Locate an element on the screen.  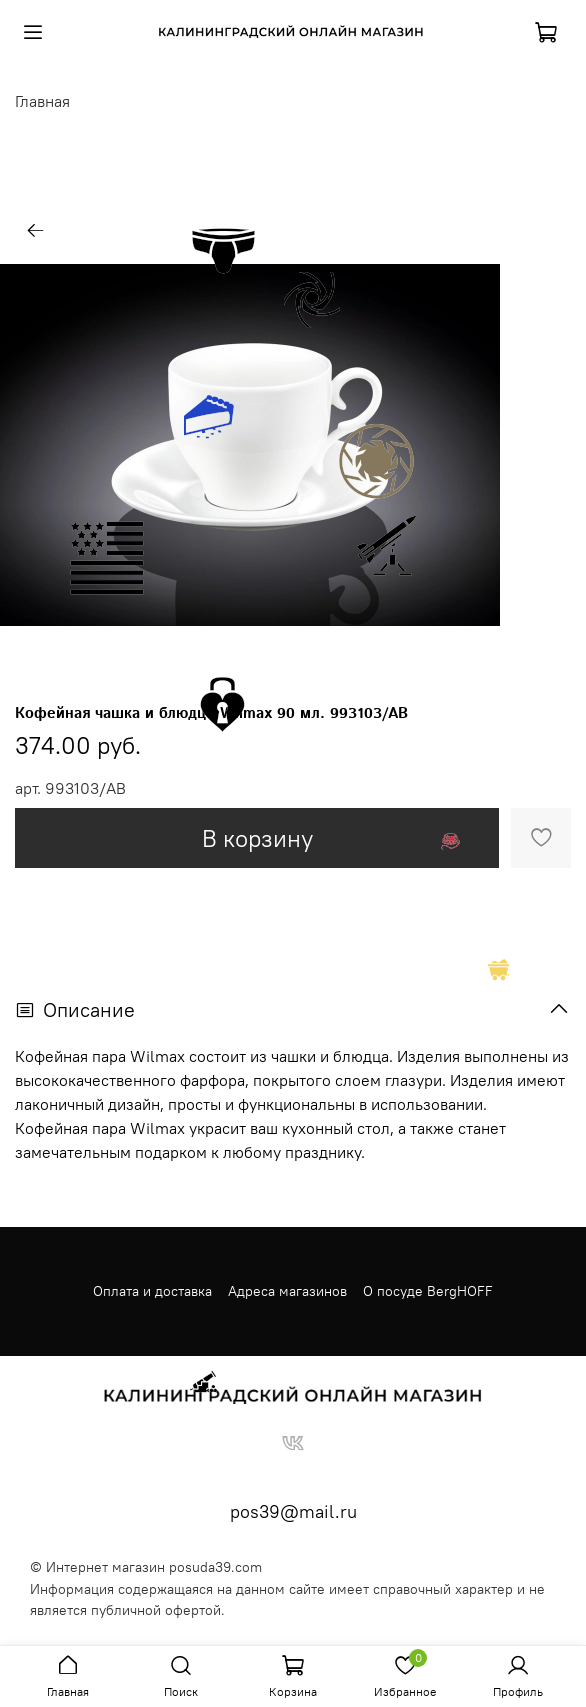
indicates protected or private favorites is located at coordinates (222, 704).